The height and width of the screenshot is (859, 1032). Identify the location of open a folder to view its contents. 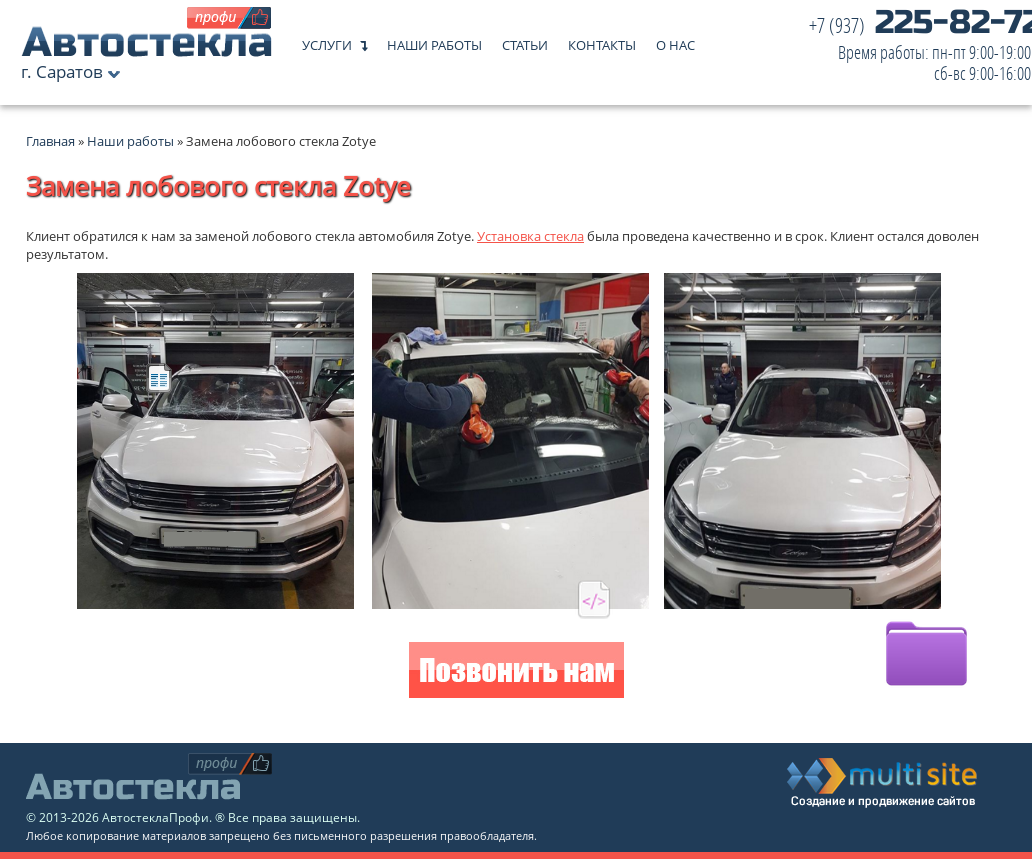
(926, 653).